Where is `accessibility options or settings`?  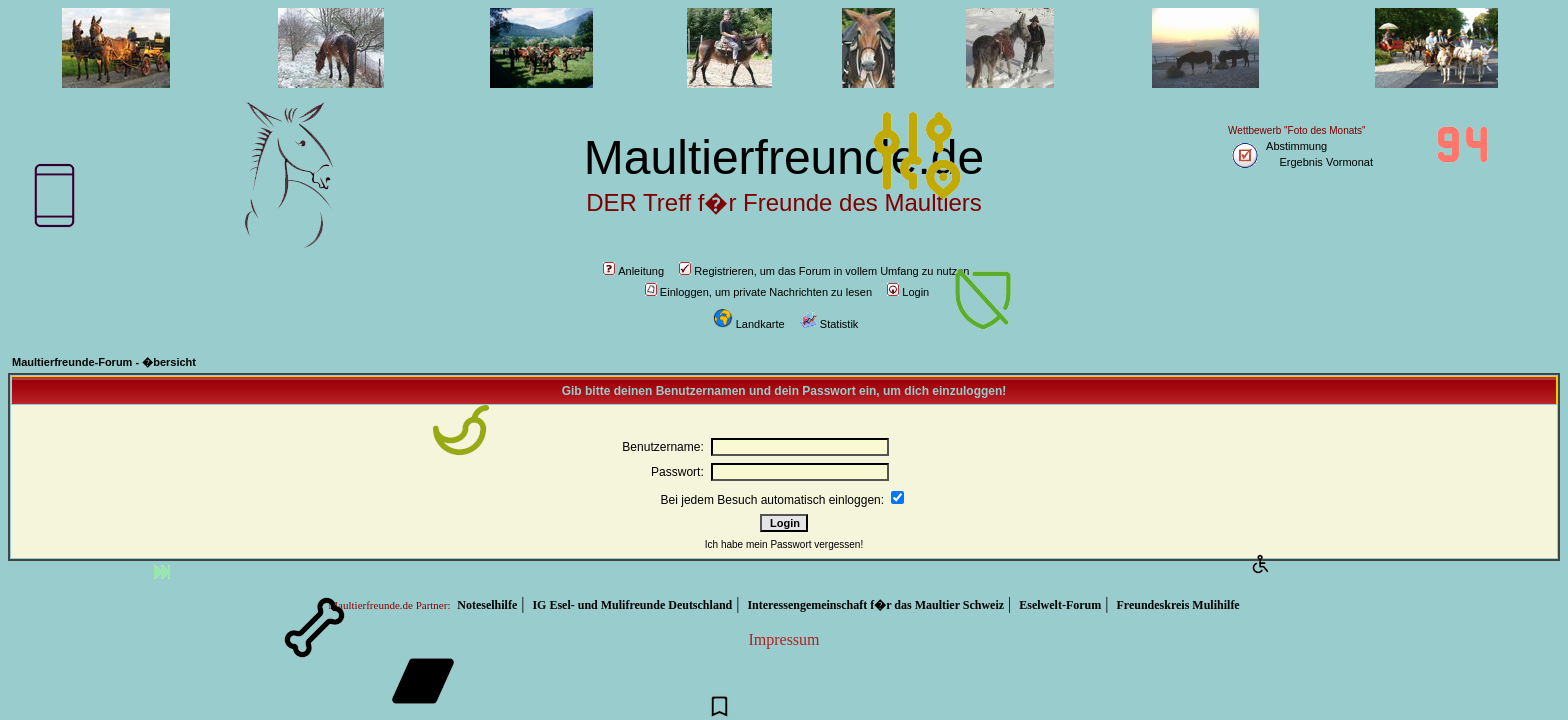
accessibility options or settings is located at coordinates (1261, 564).